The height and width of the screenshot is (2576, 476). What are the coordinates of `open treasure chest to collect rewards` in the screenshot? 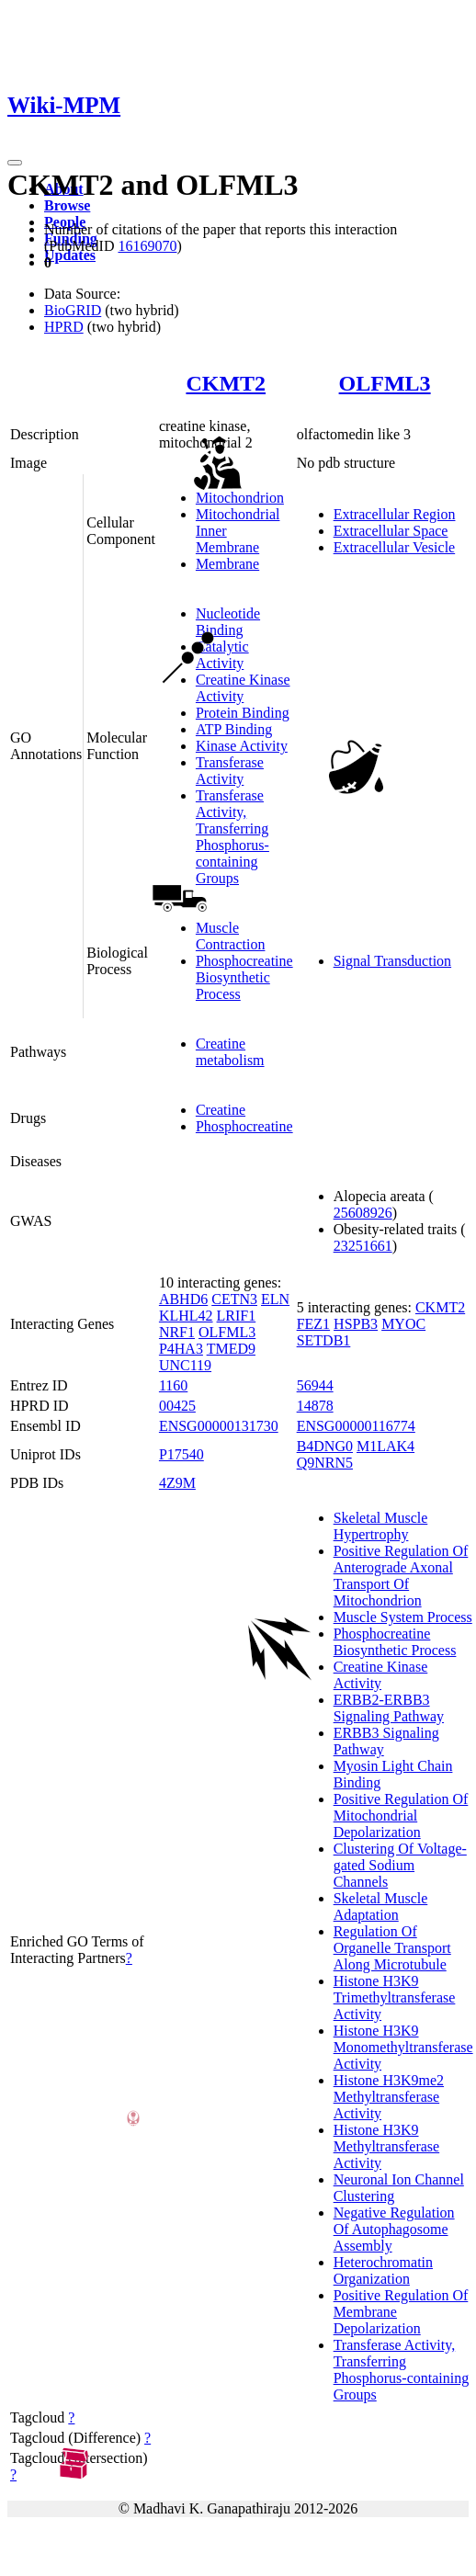 It's located at (74, 2463).